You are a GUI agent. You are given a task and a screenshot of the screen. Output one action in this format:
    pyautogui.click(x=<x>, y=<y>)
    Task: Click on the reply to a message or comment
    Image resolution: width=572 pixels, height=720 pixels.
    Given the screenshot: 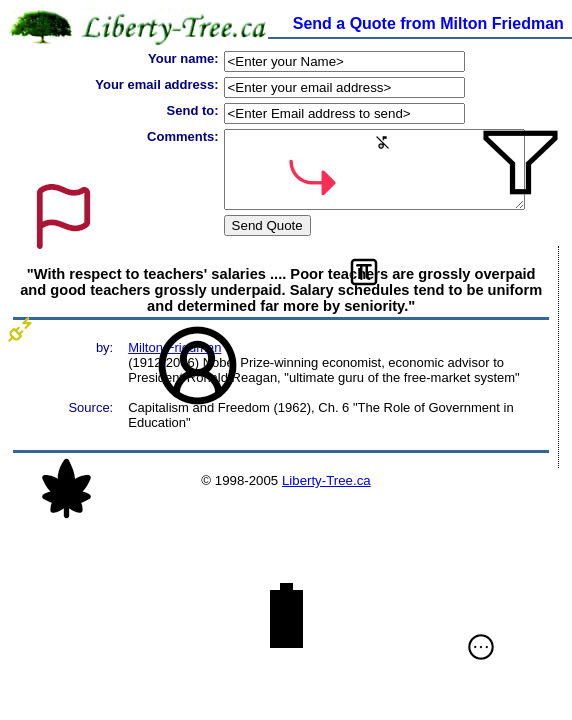 What is the action you would take?
    pyautogui.click(x=312, y=177)
    